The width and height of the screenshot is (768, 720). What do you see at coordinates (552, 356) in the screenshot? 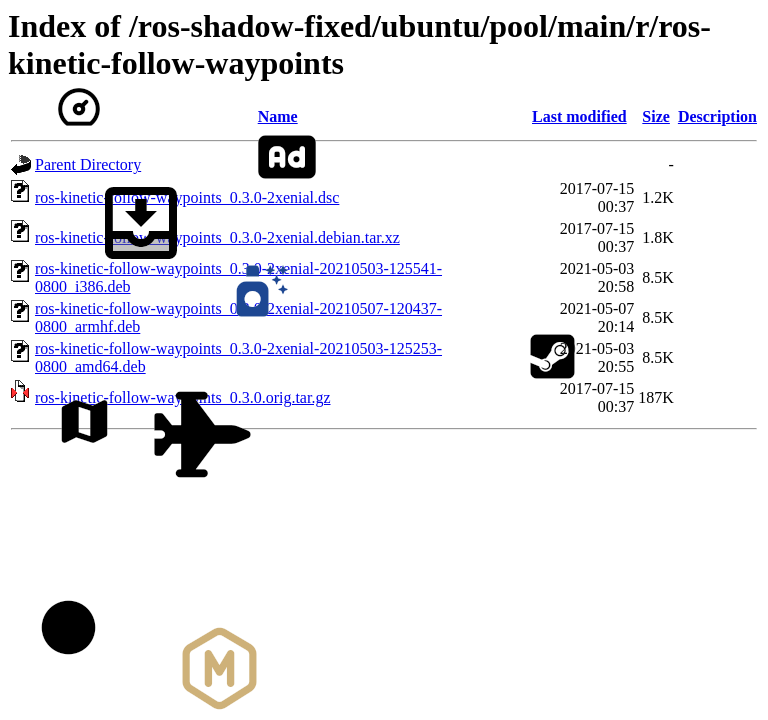
I see `open Steam application` at bounding box center [552, 356].